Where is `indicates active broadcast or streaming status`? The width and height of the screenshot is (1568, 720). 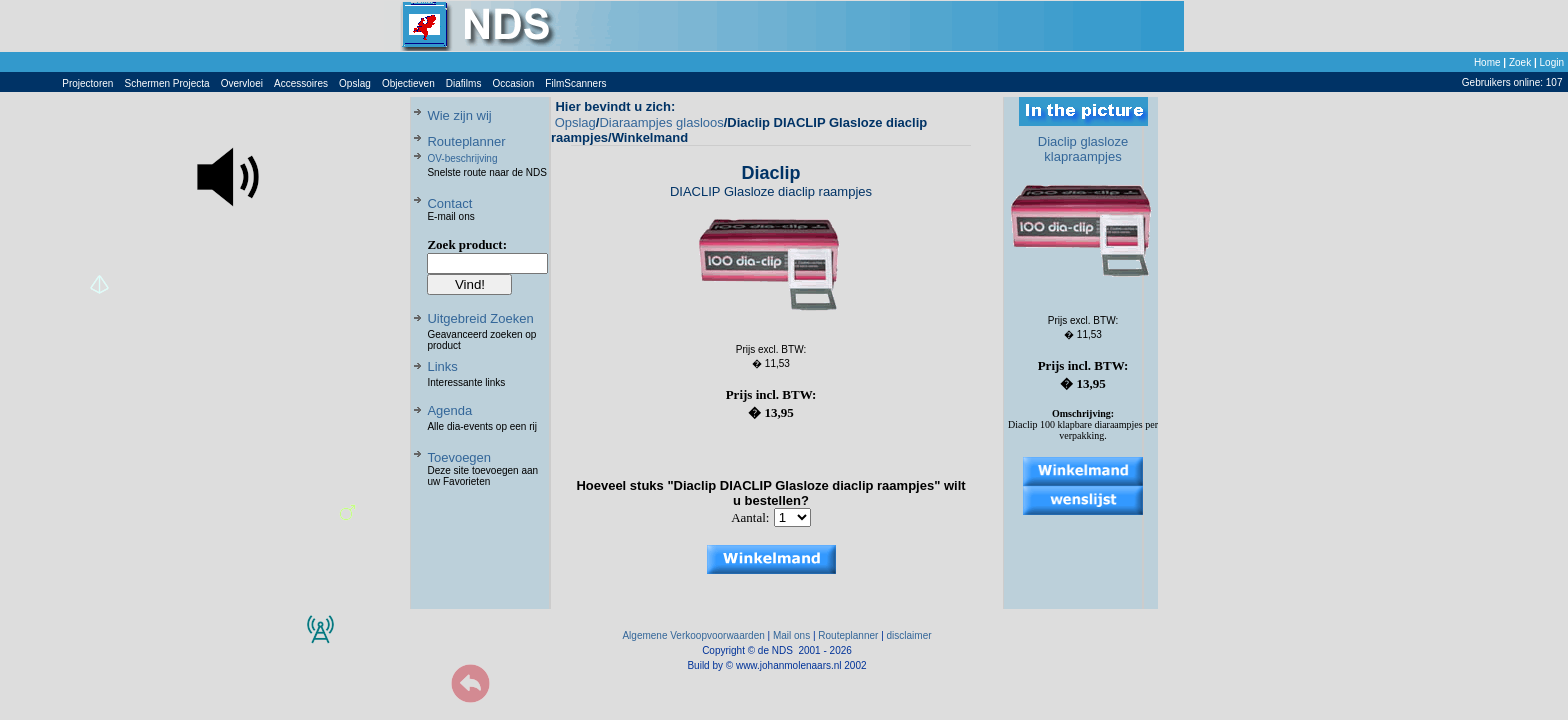 indicates active broadcast or streaming status is located at coordinates (319, 629).